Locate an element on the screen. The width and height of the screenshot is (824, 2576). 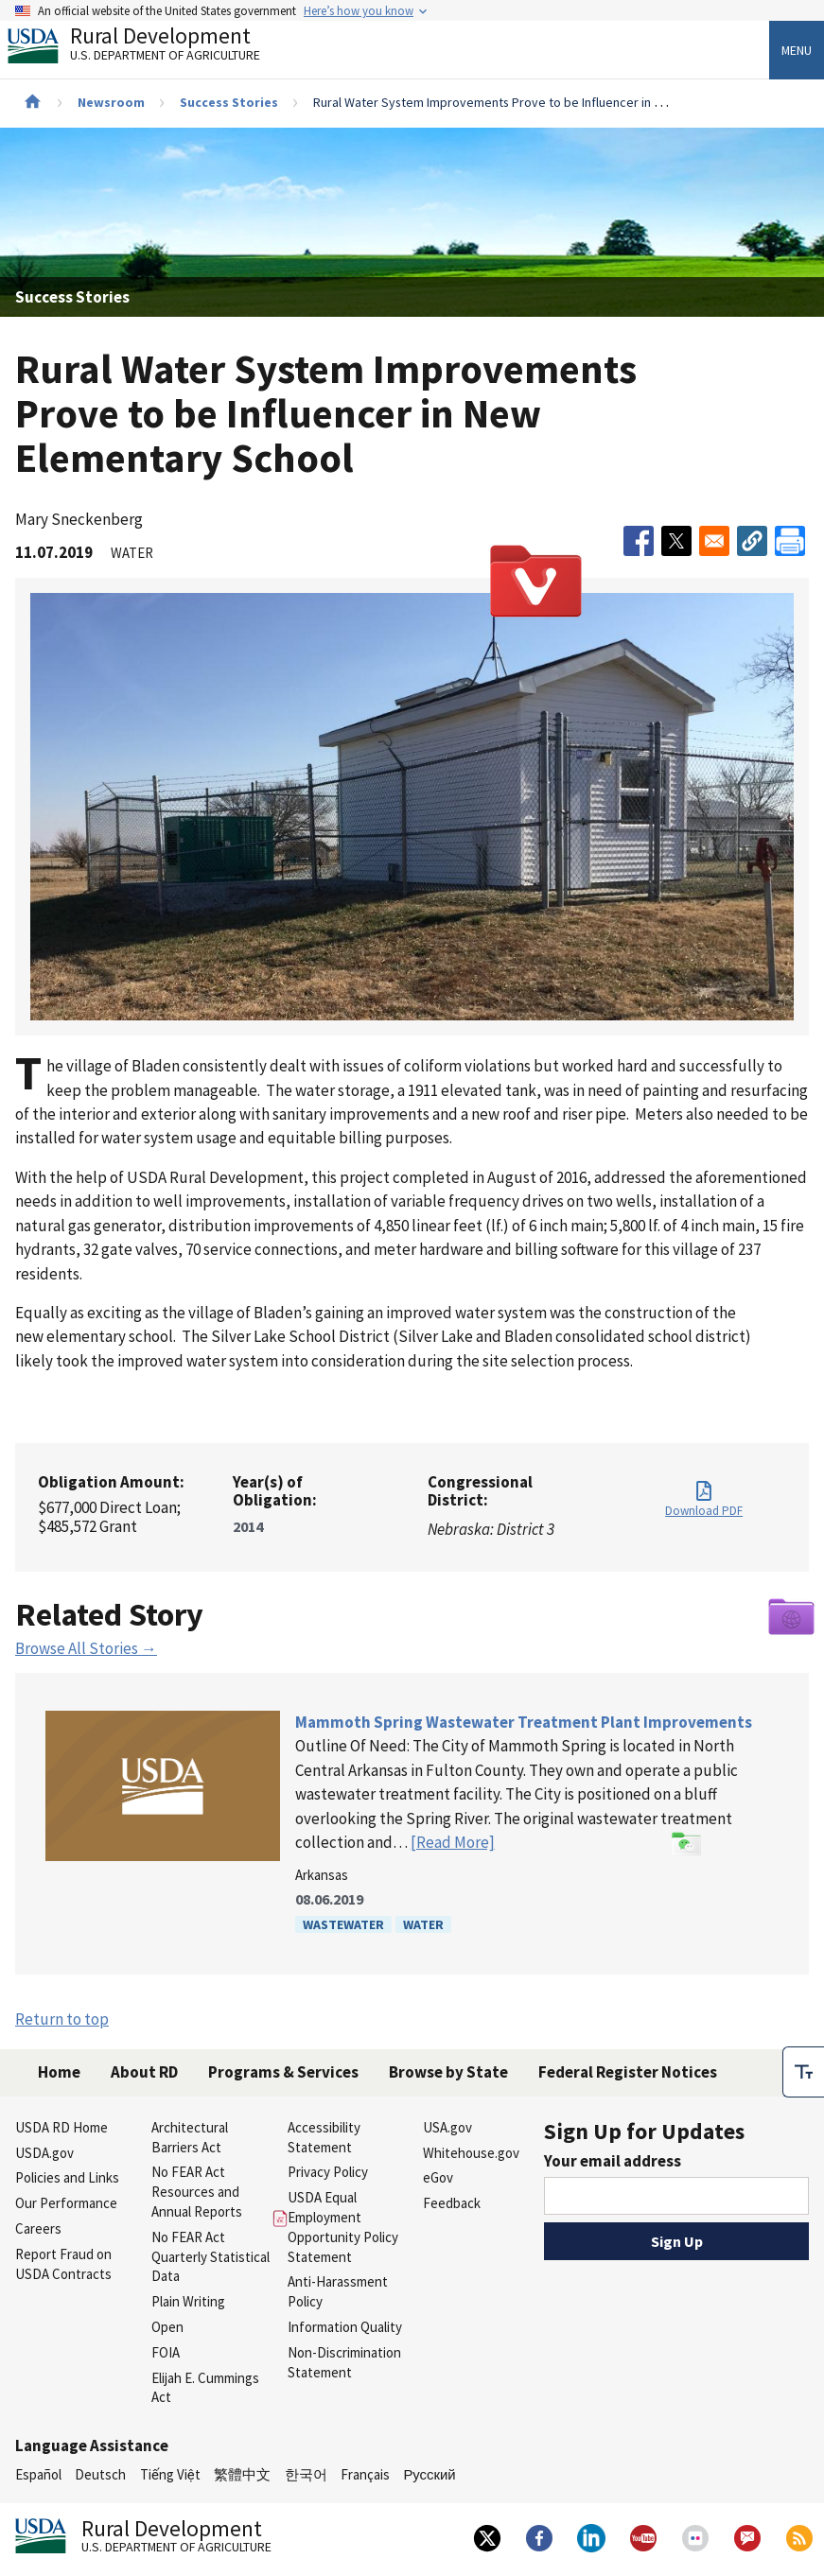
folder containing html or web development files is located at coordinates (791, 1616).